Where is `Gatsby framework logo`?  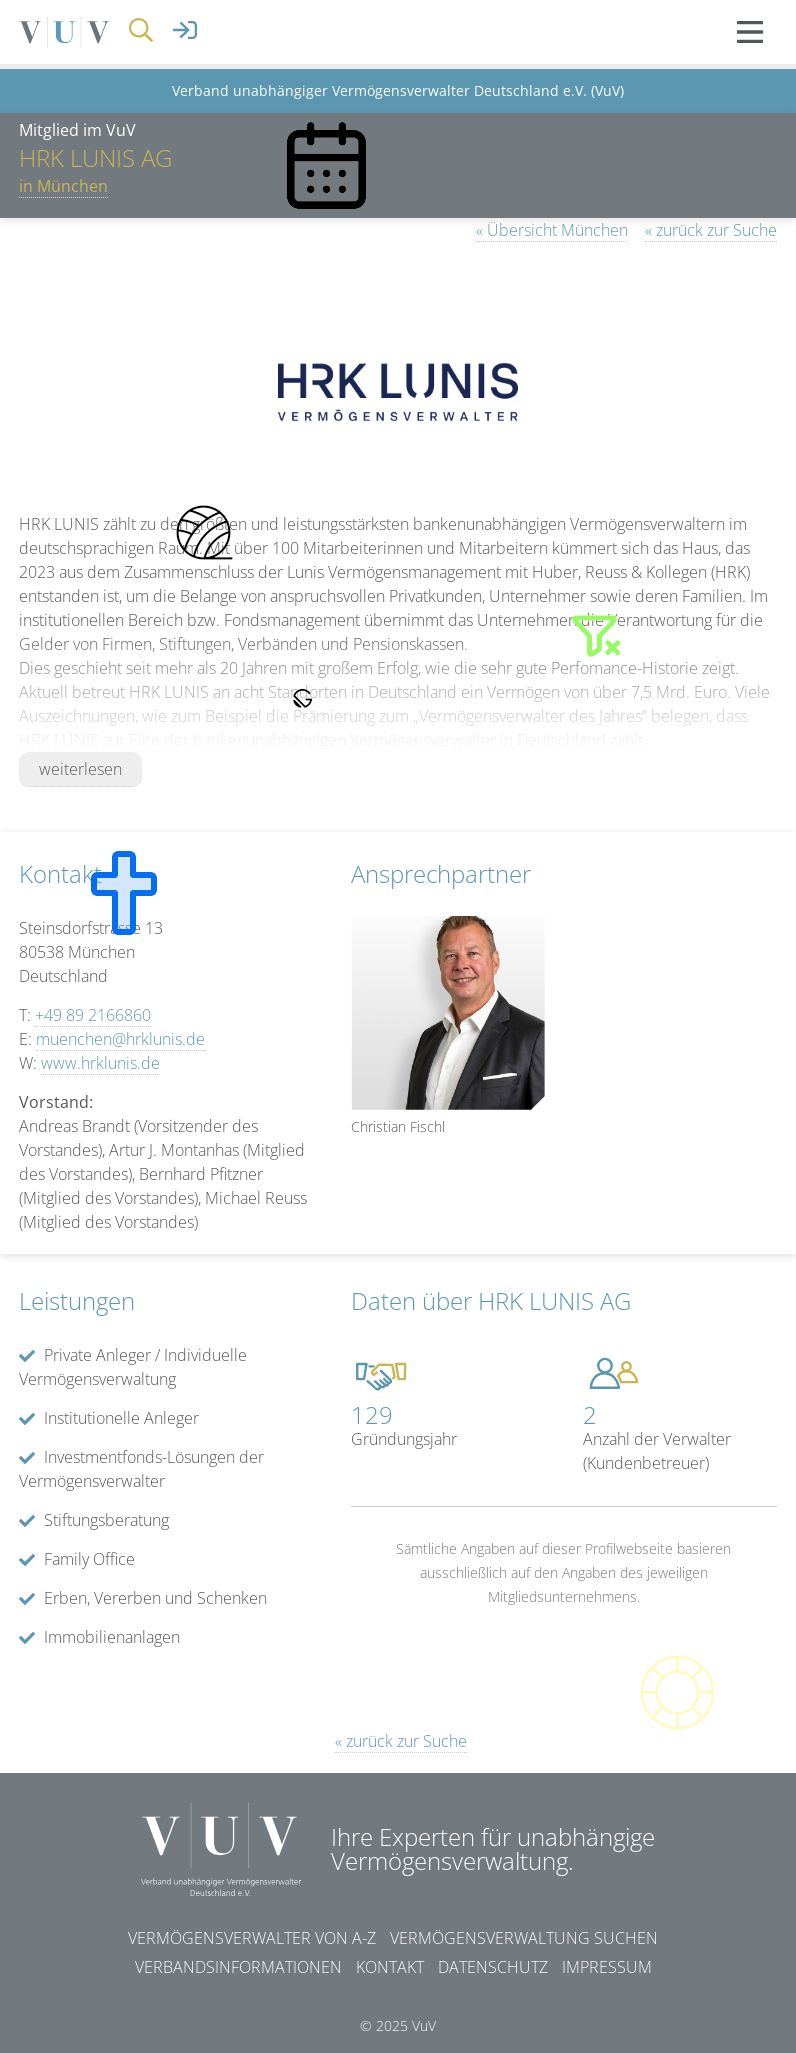
Gatsby framework logo is located at coordinates (302, 698).